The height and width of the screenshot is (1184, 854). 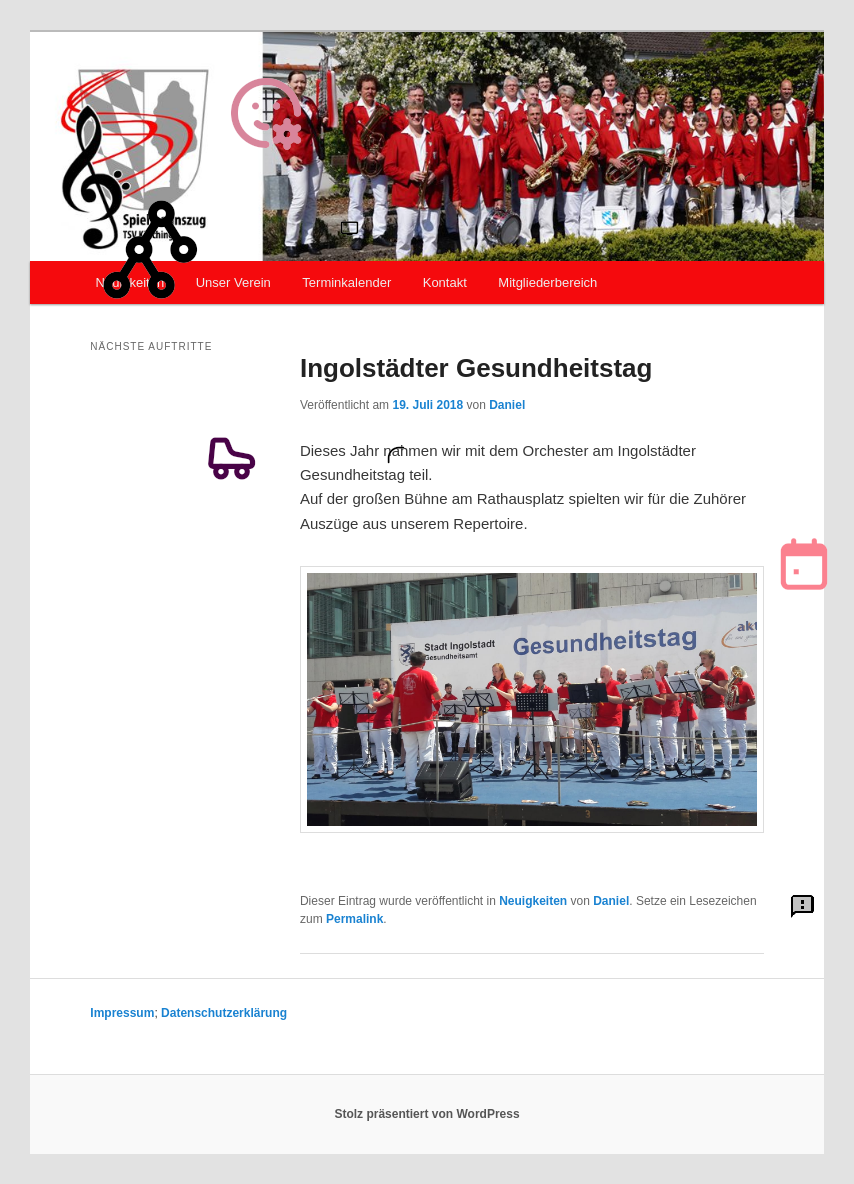 I want to click on view hierarchical data structure, so click(x=152, y=249).